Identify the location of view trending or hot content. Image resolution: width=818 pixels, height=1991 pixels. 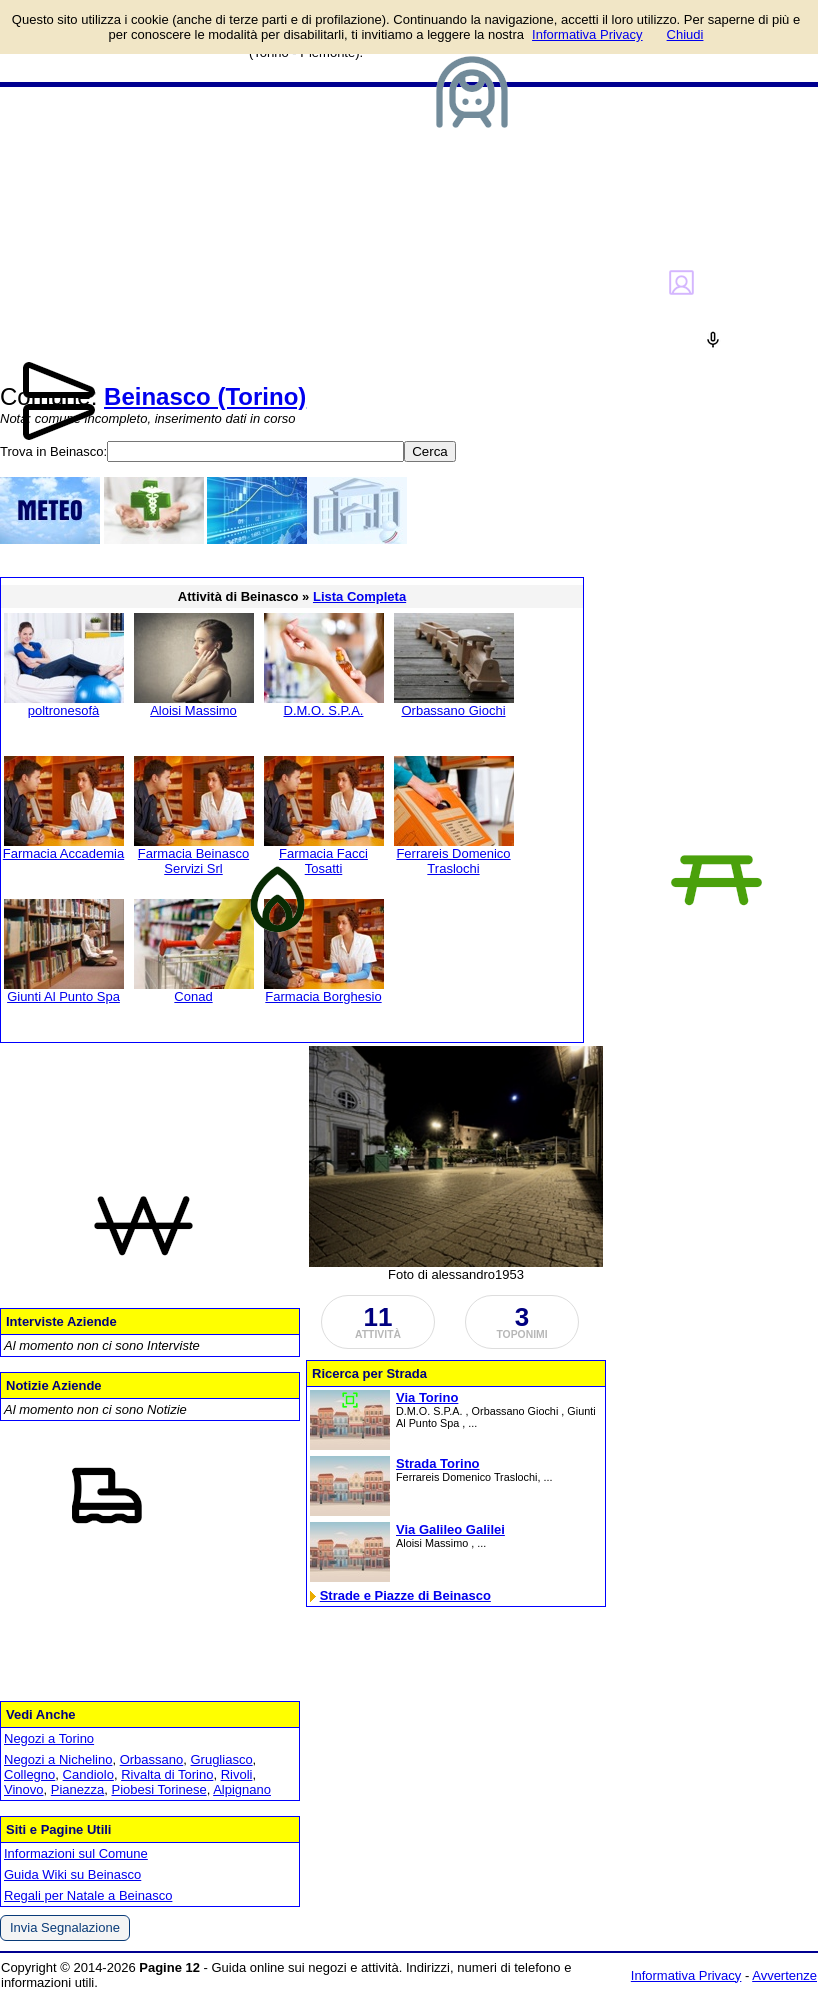
(277, 900).